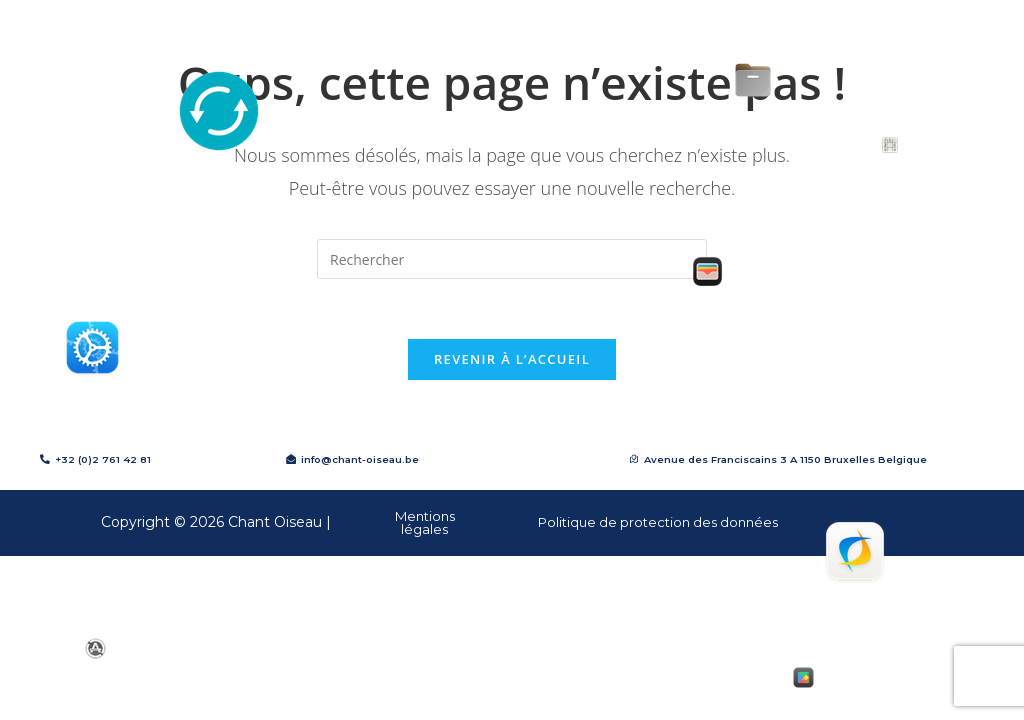 The image size is (1024, 720). I want to click on open the file manager application, so click(753, 80).